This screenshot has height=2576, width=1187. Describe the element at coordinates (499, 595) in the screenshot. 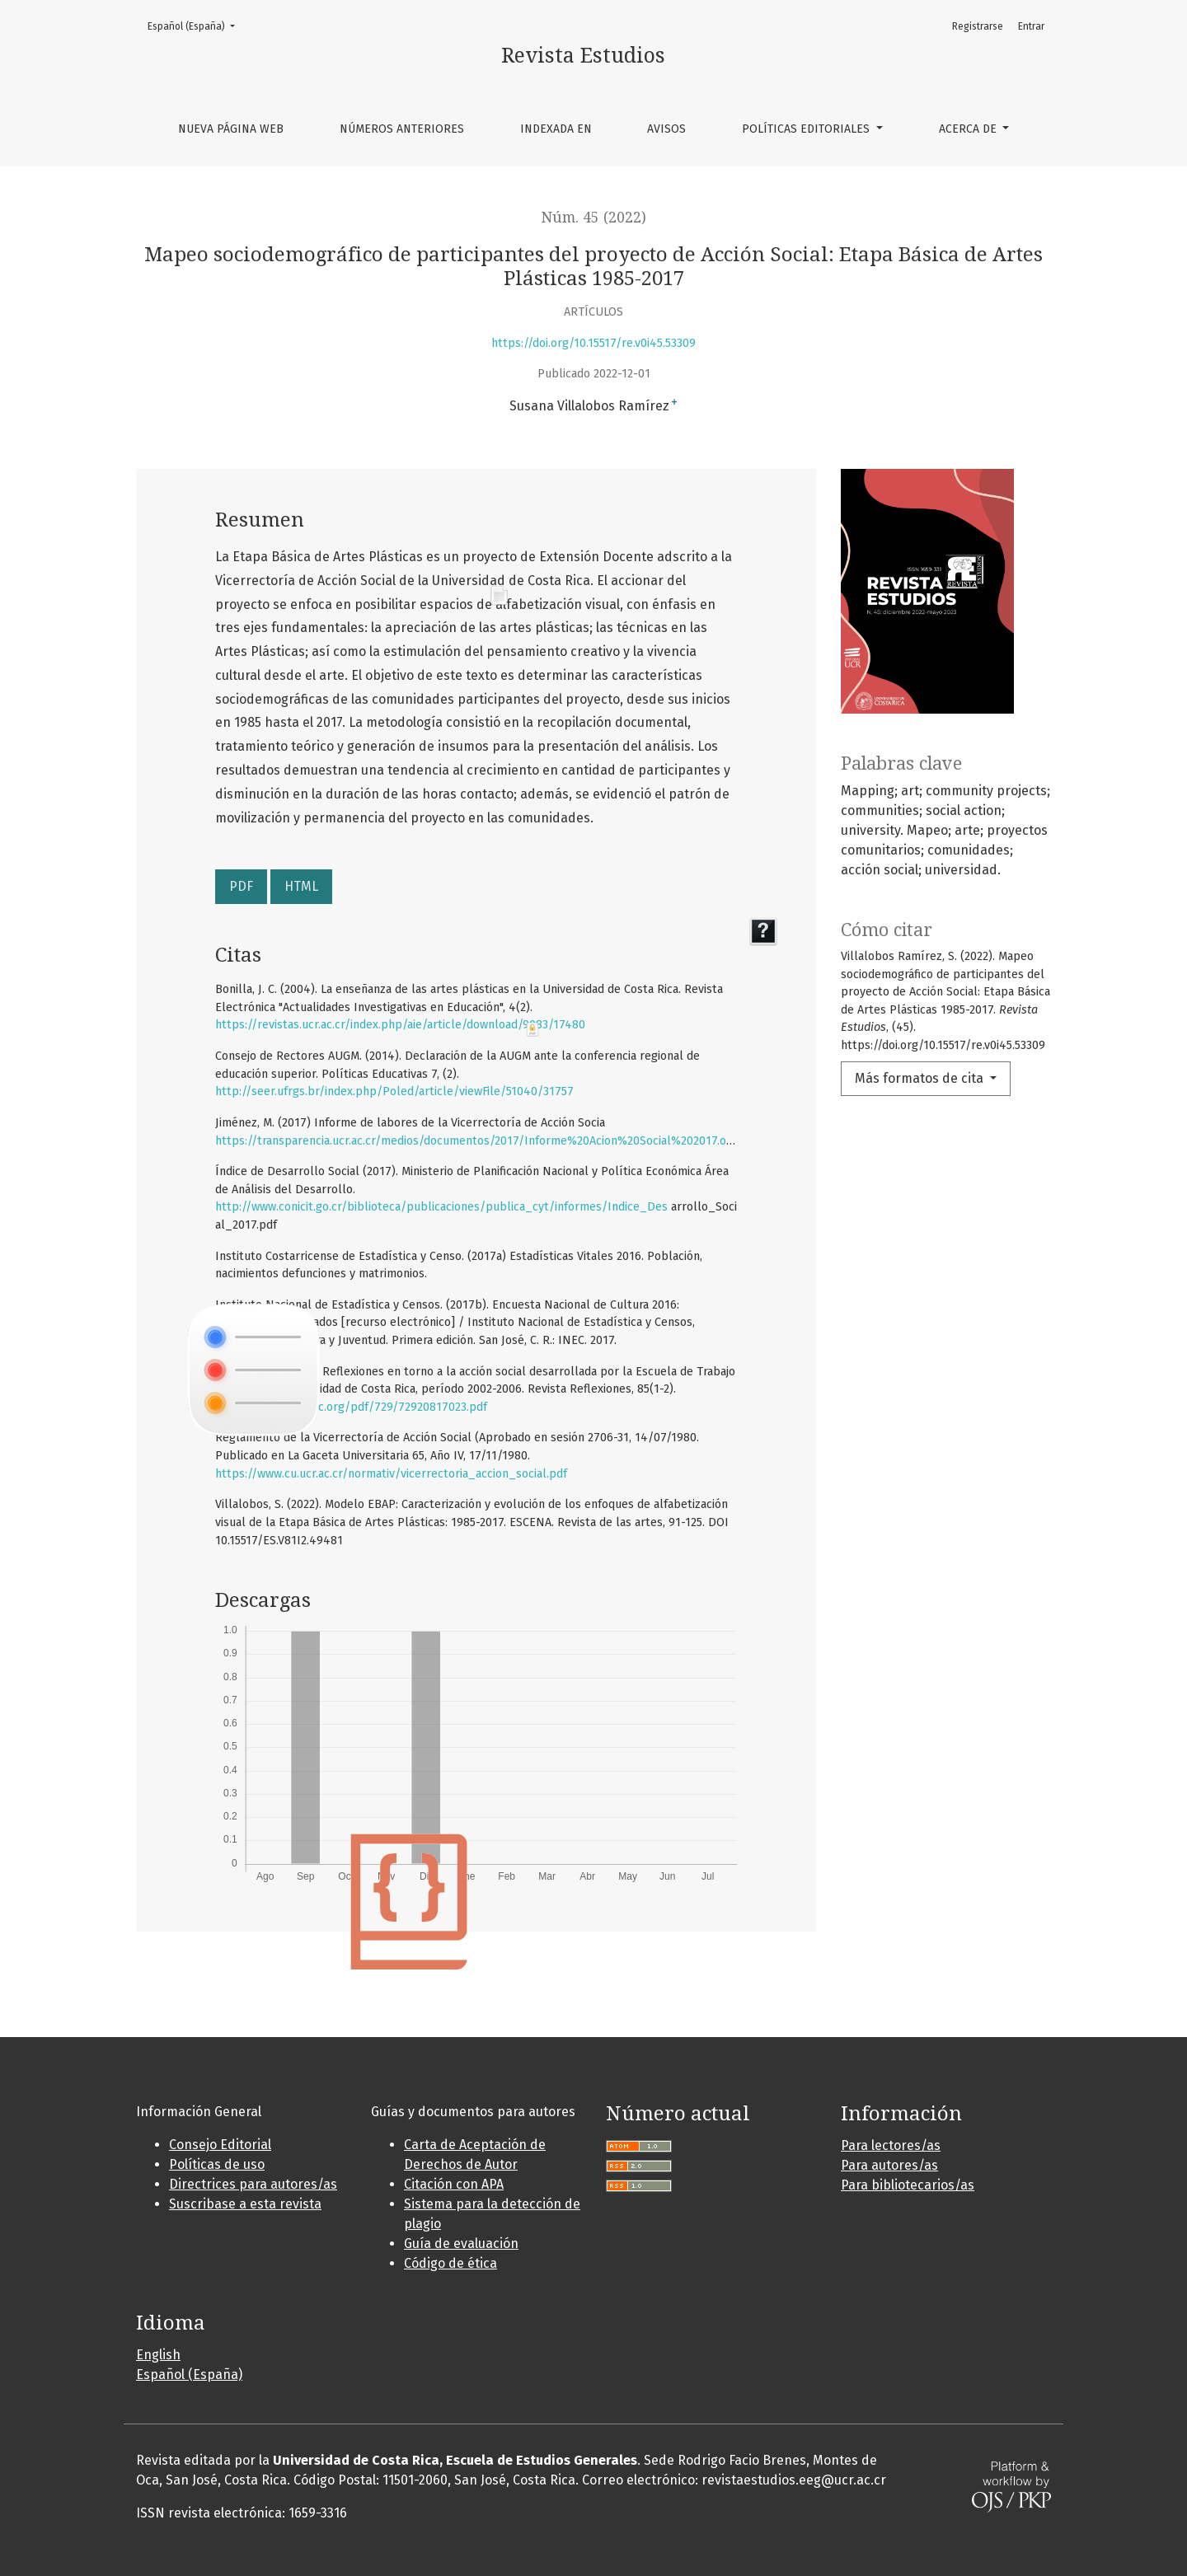

I see `a configuration file associated with wine (windows compatibility layer)` at that location.